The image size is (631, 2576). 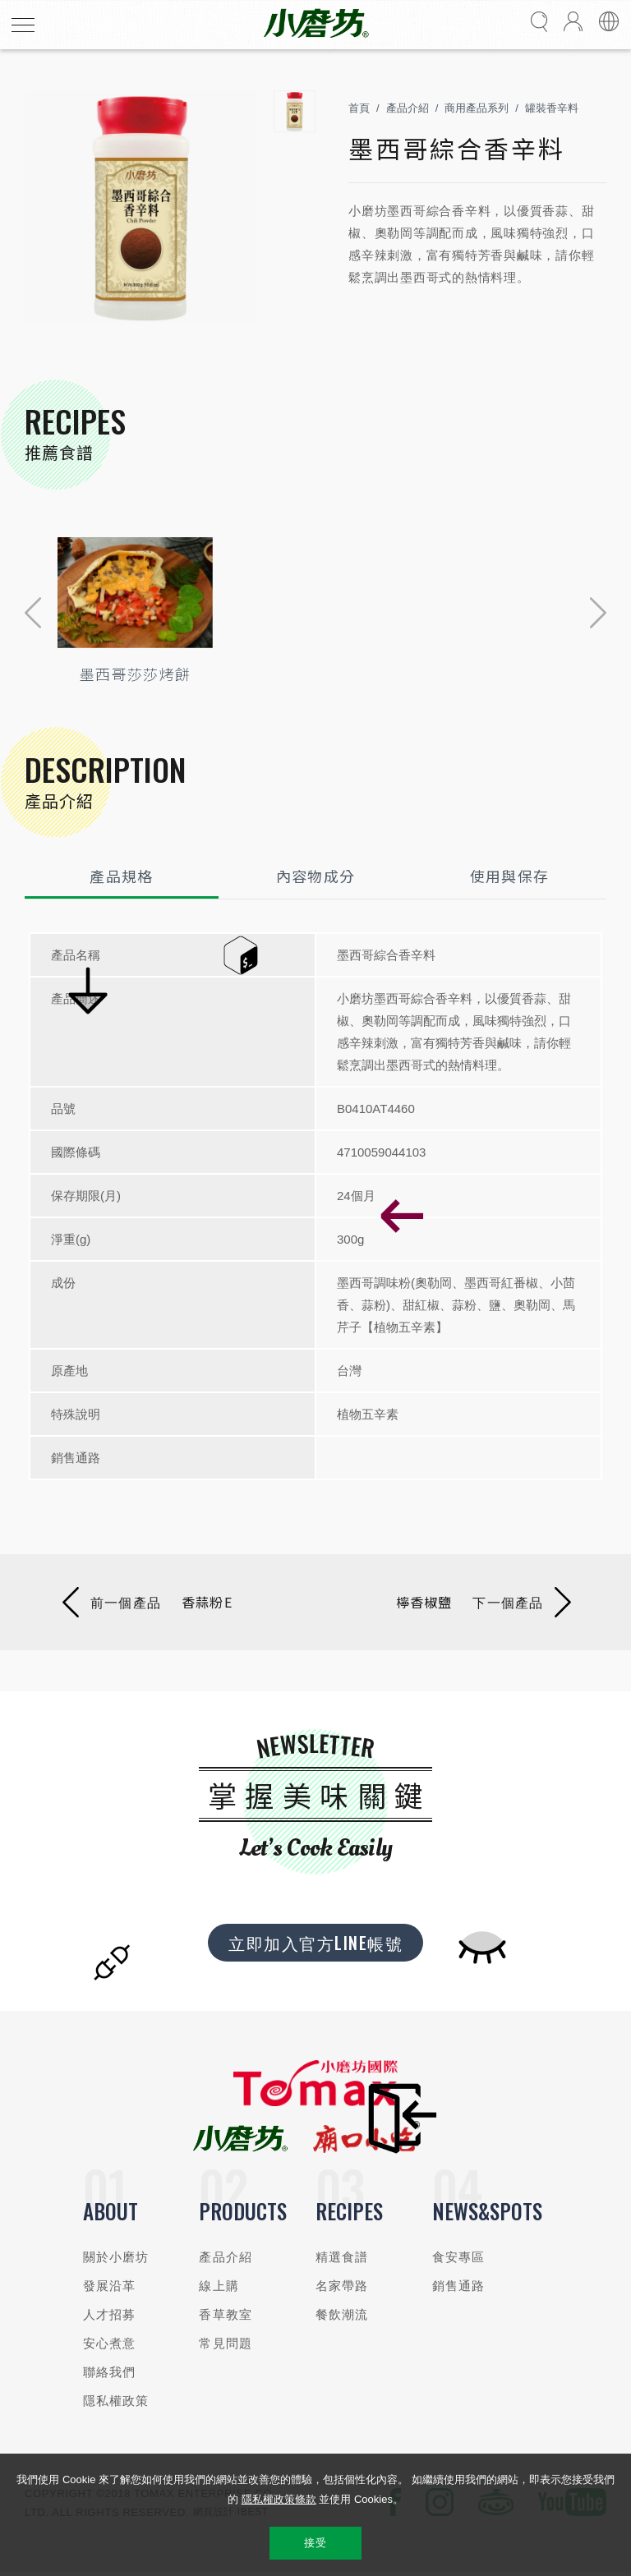 What do you see at coordinates (113, 1963) in the screenshot?
I see `disconnect from debug session` at bounding box center [113, 1963].